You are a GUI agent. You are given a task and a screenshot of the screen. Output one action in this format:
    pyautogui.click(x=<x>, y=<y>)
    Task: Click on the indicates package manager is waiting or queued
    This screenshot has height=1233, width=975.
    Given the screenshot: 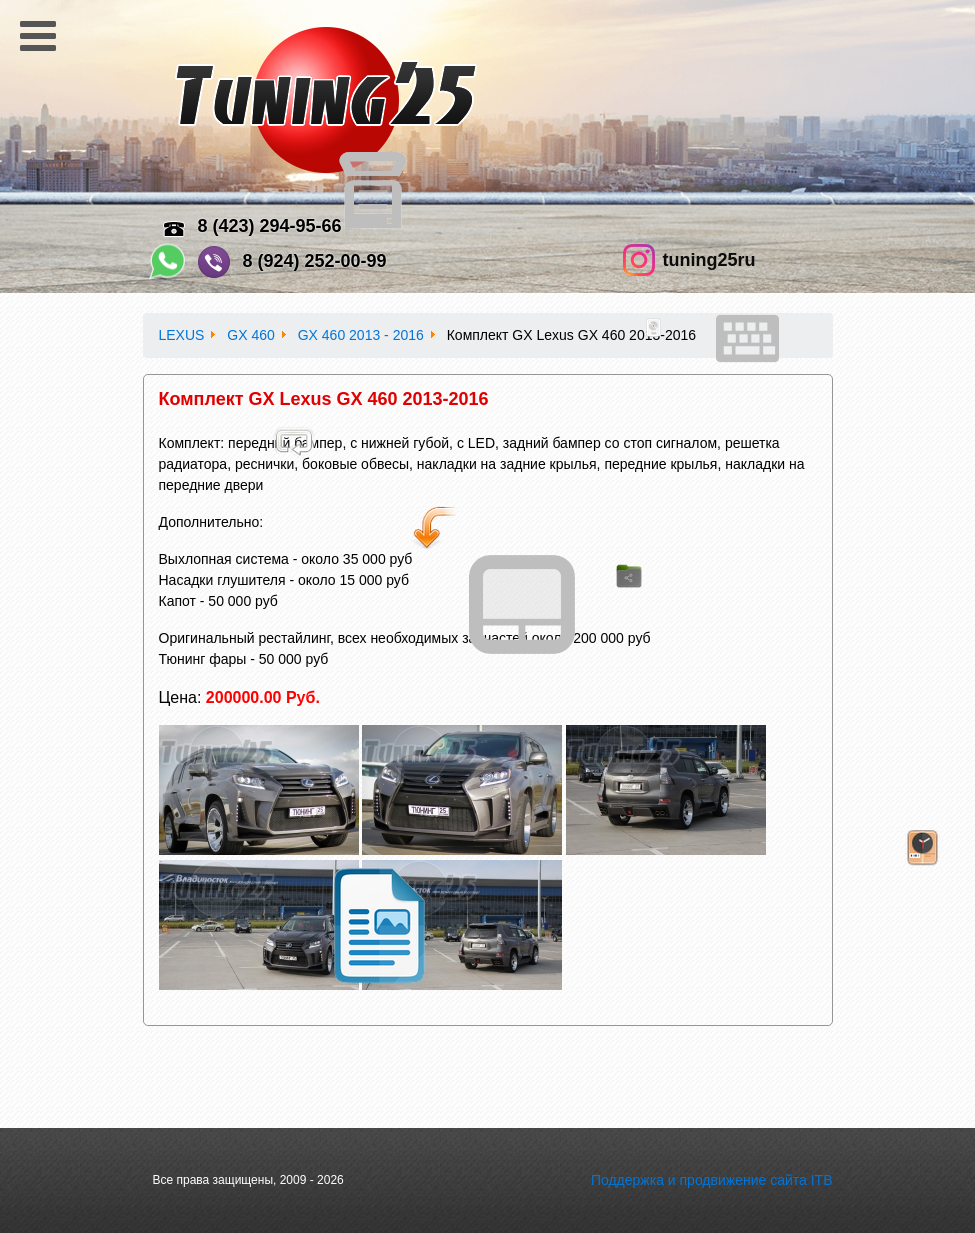 What is the action you would take?
    pyautogui.click(x=922, y=847)
    